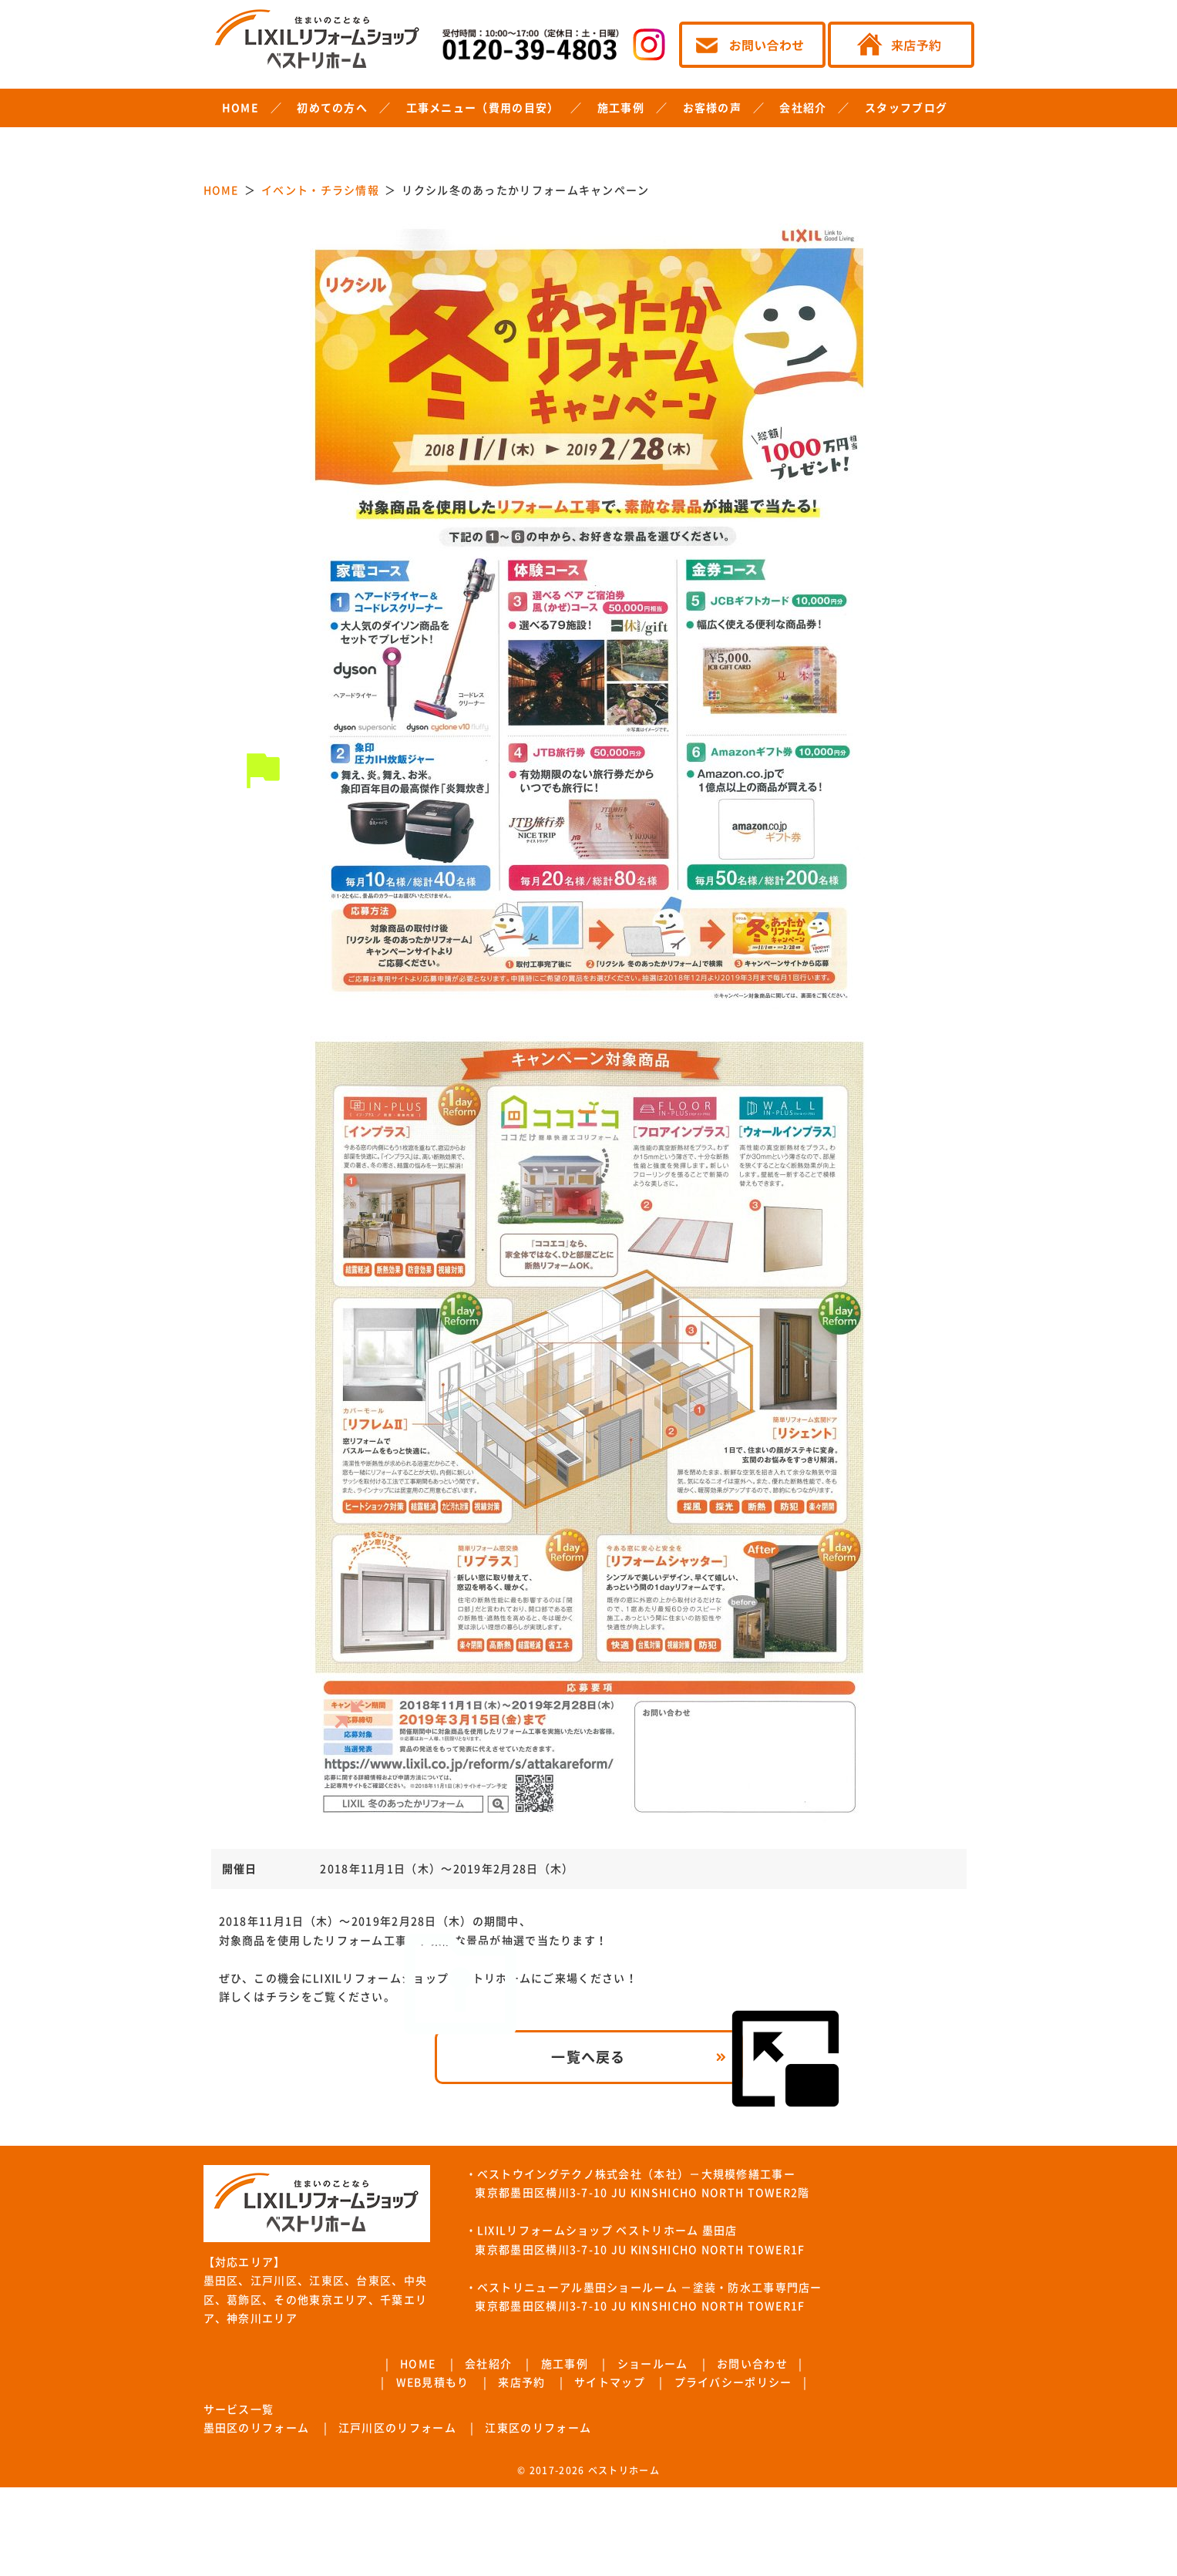  Describe the element at coordinates (263, 769) in the screenshot. I see `flag or mark an item for follow-up` at that location.